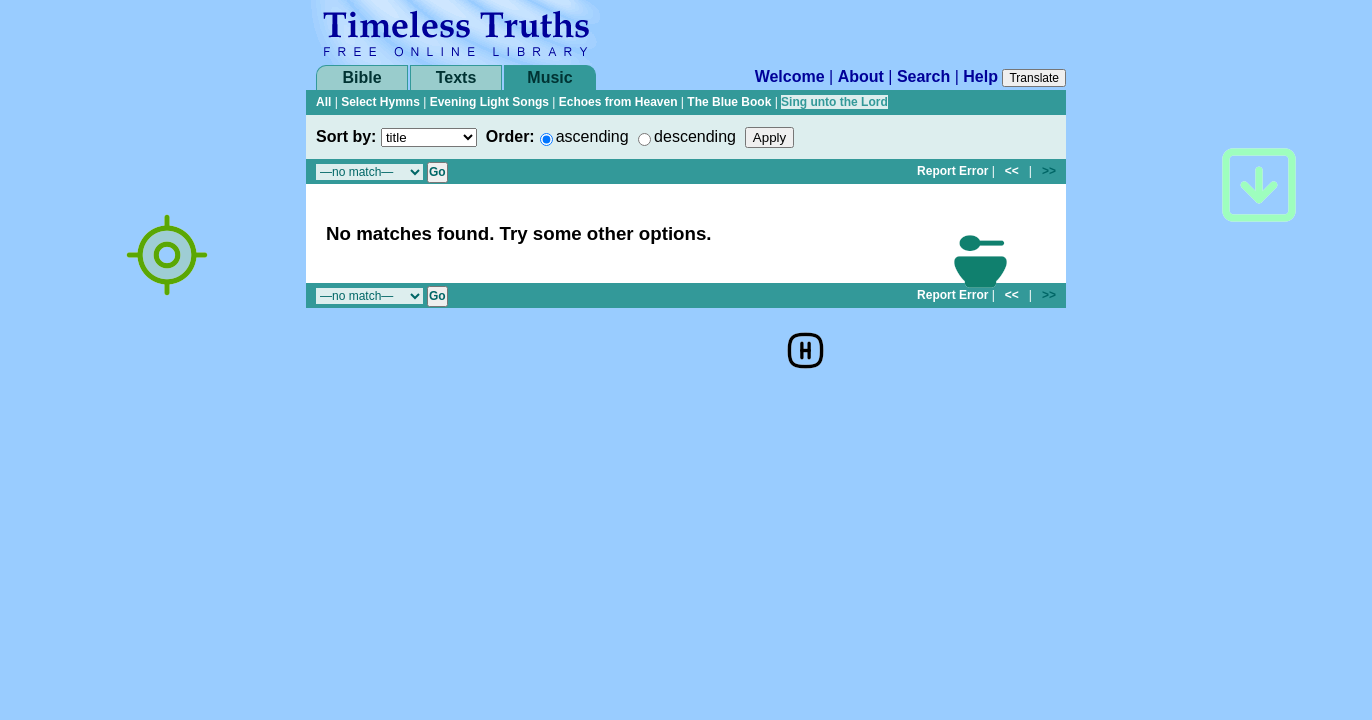 The width and height of the screenshot is (1372, 720). I want to click on access hospital or medical services, so click(805, 350).